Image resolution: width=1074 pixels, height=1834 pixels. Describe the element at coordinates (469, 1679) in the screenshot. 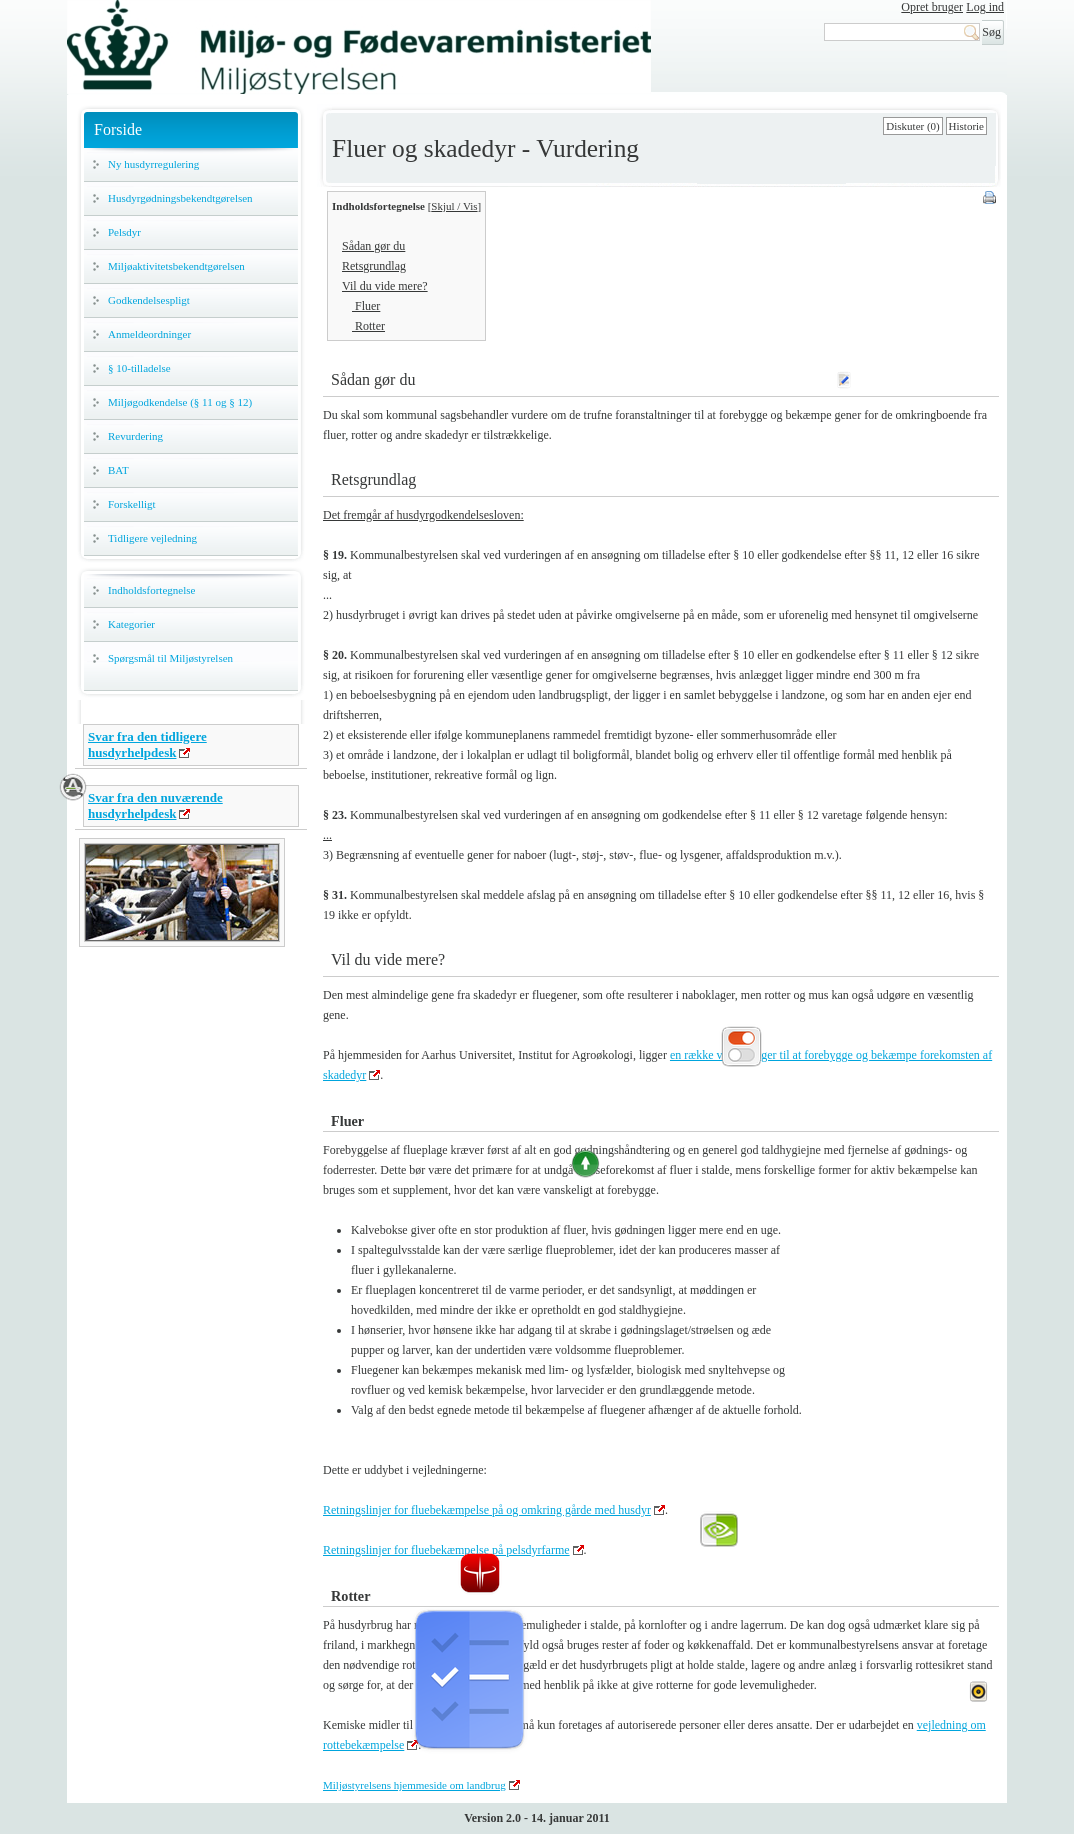

I see `open work tasks or to-do list app` at that location.